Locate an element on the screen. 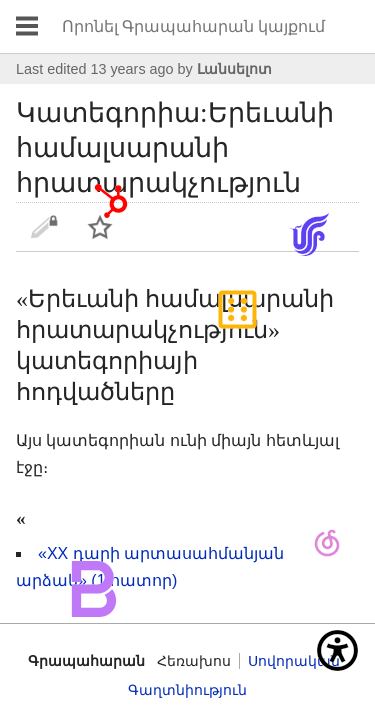  open netease cloud music app is located at coordinates (327, 543).